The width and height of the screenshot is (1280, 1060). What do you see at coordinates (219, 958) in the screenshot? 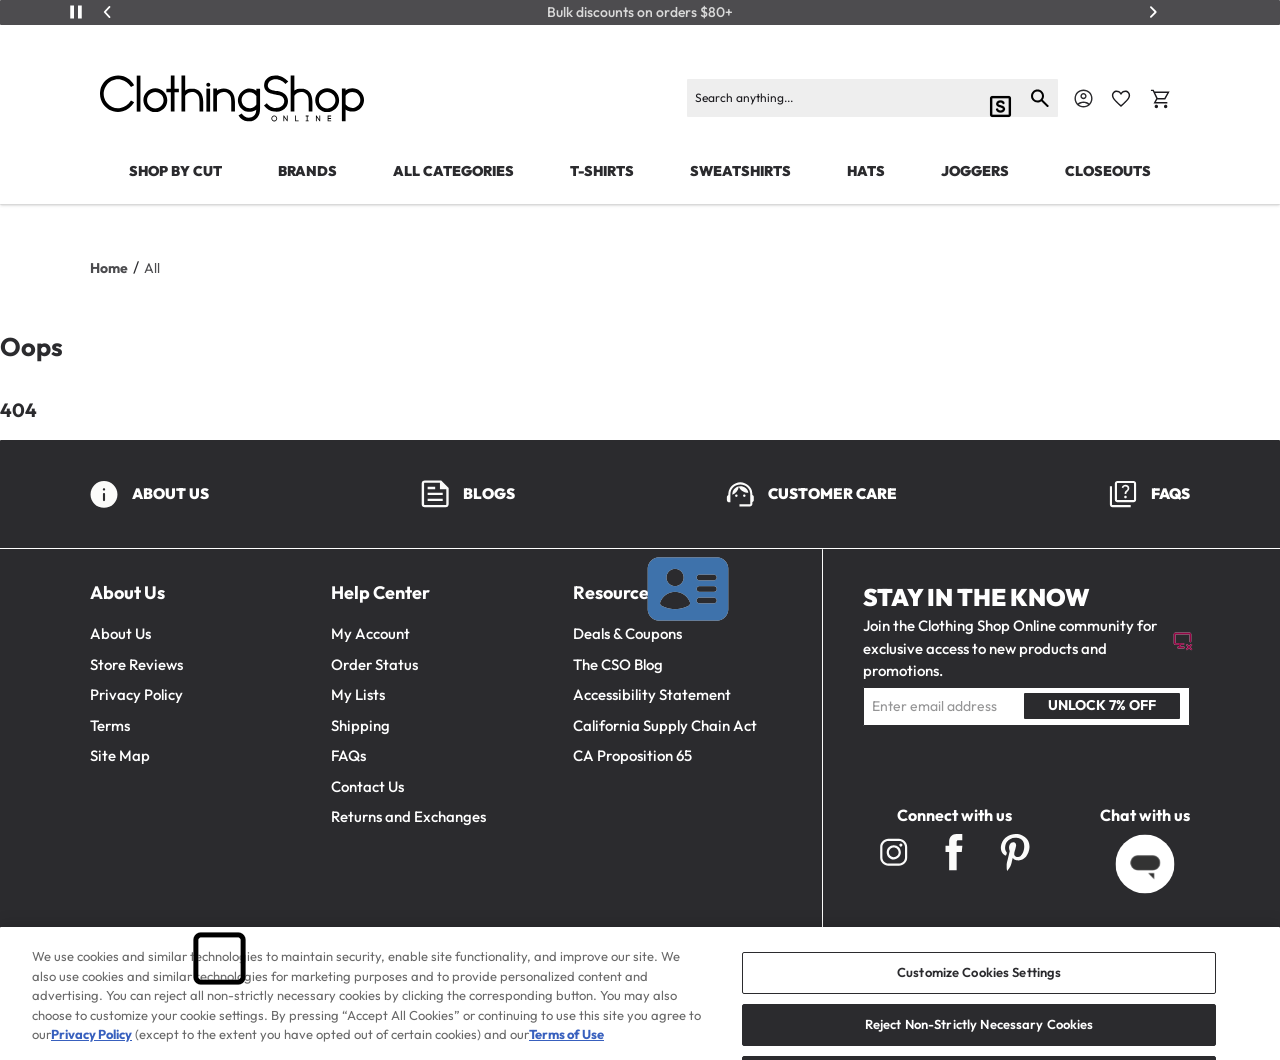
I see `define a selection area` at bounding box center [219, 958].